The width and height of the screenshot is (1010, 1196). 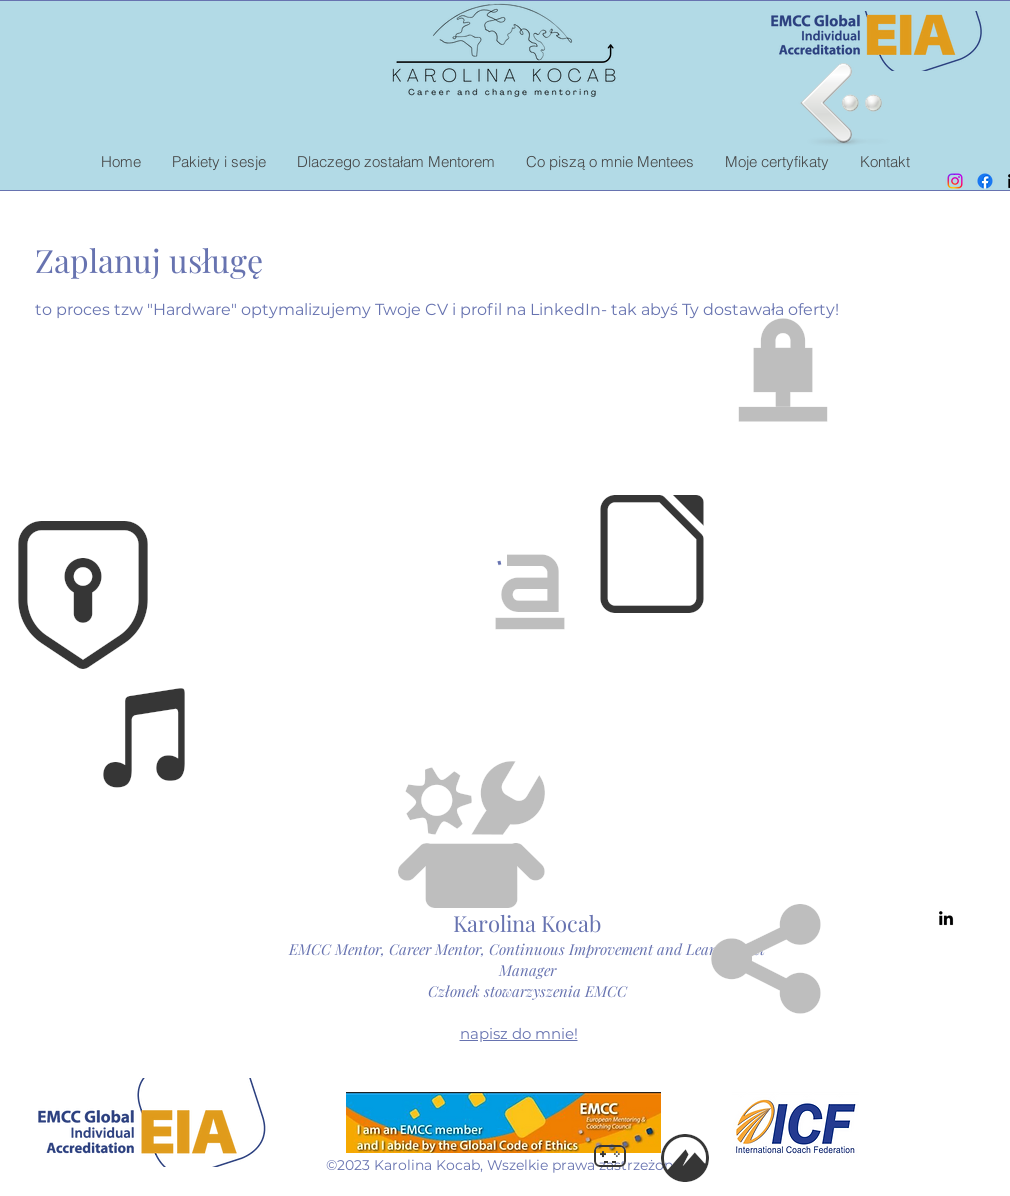 I want to click on access miscellaneous settings or preferences, so click(x=471, y=834).